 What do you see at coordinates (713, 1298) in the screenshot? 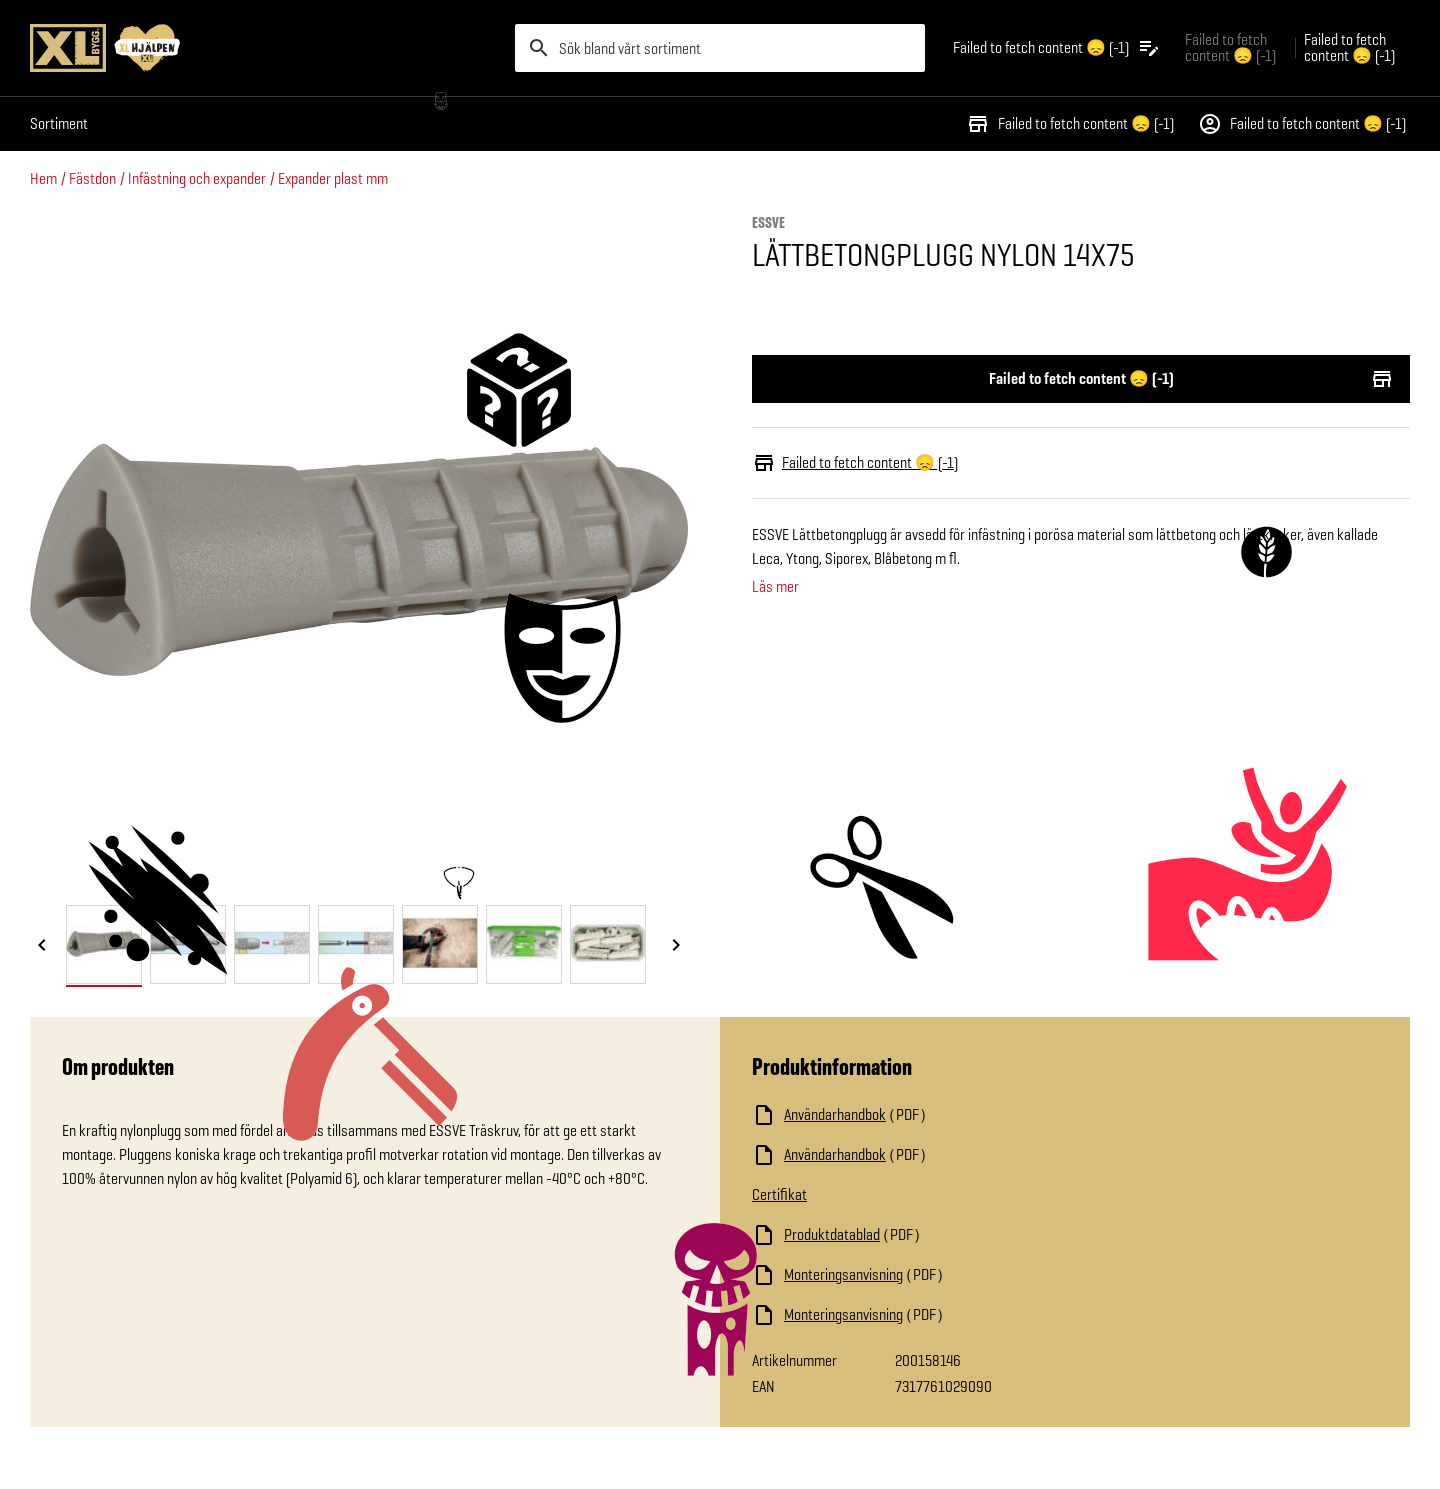
I see `indicates poison or toxic damage status` at bounding box center [713, 1298].